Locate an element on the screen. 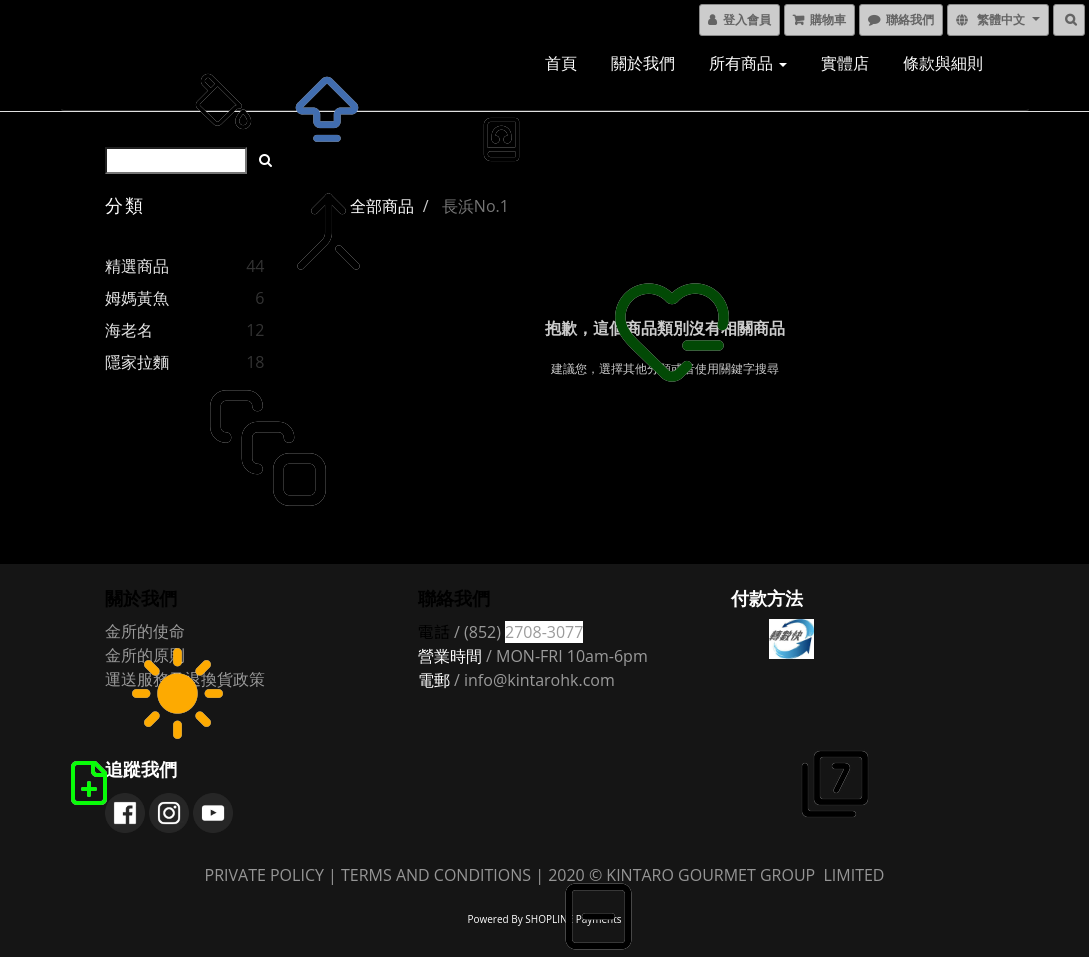  view stacked layers or cards is located at coordinates (268, 448).